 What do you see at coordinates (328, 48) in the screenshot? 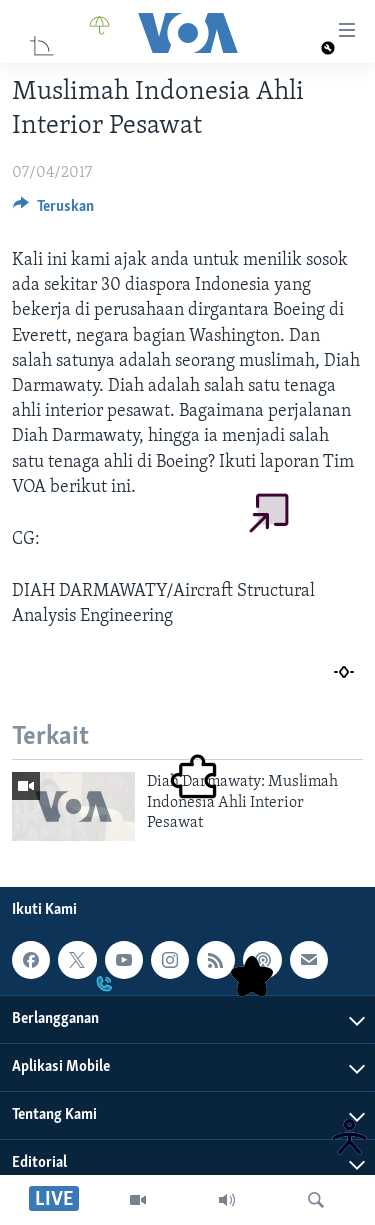
I see `access settings or configuration options` at bounding box center [328, 48].